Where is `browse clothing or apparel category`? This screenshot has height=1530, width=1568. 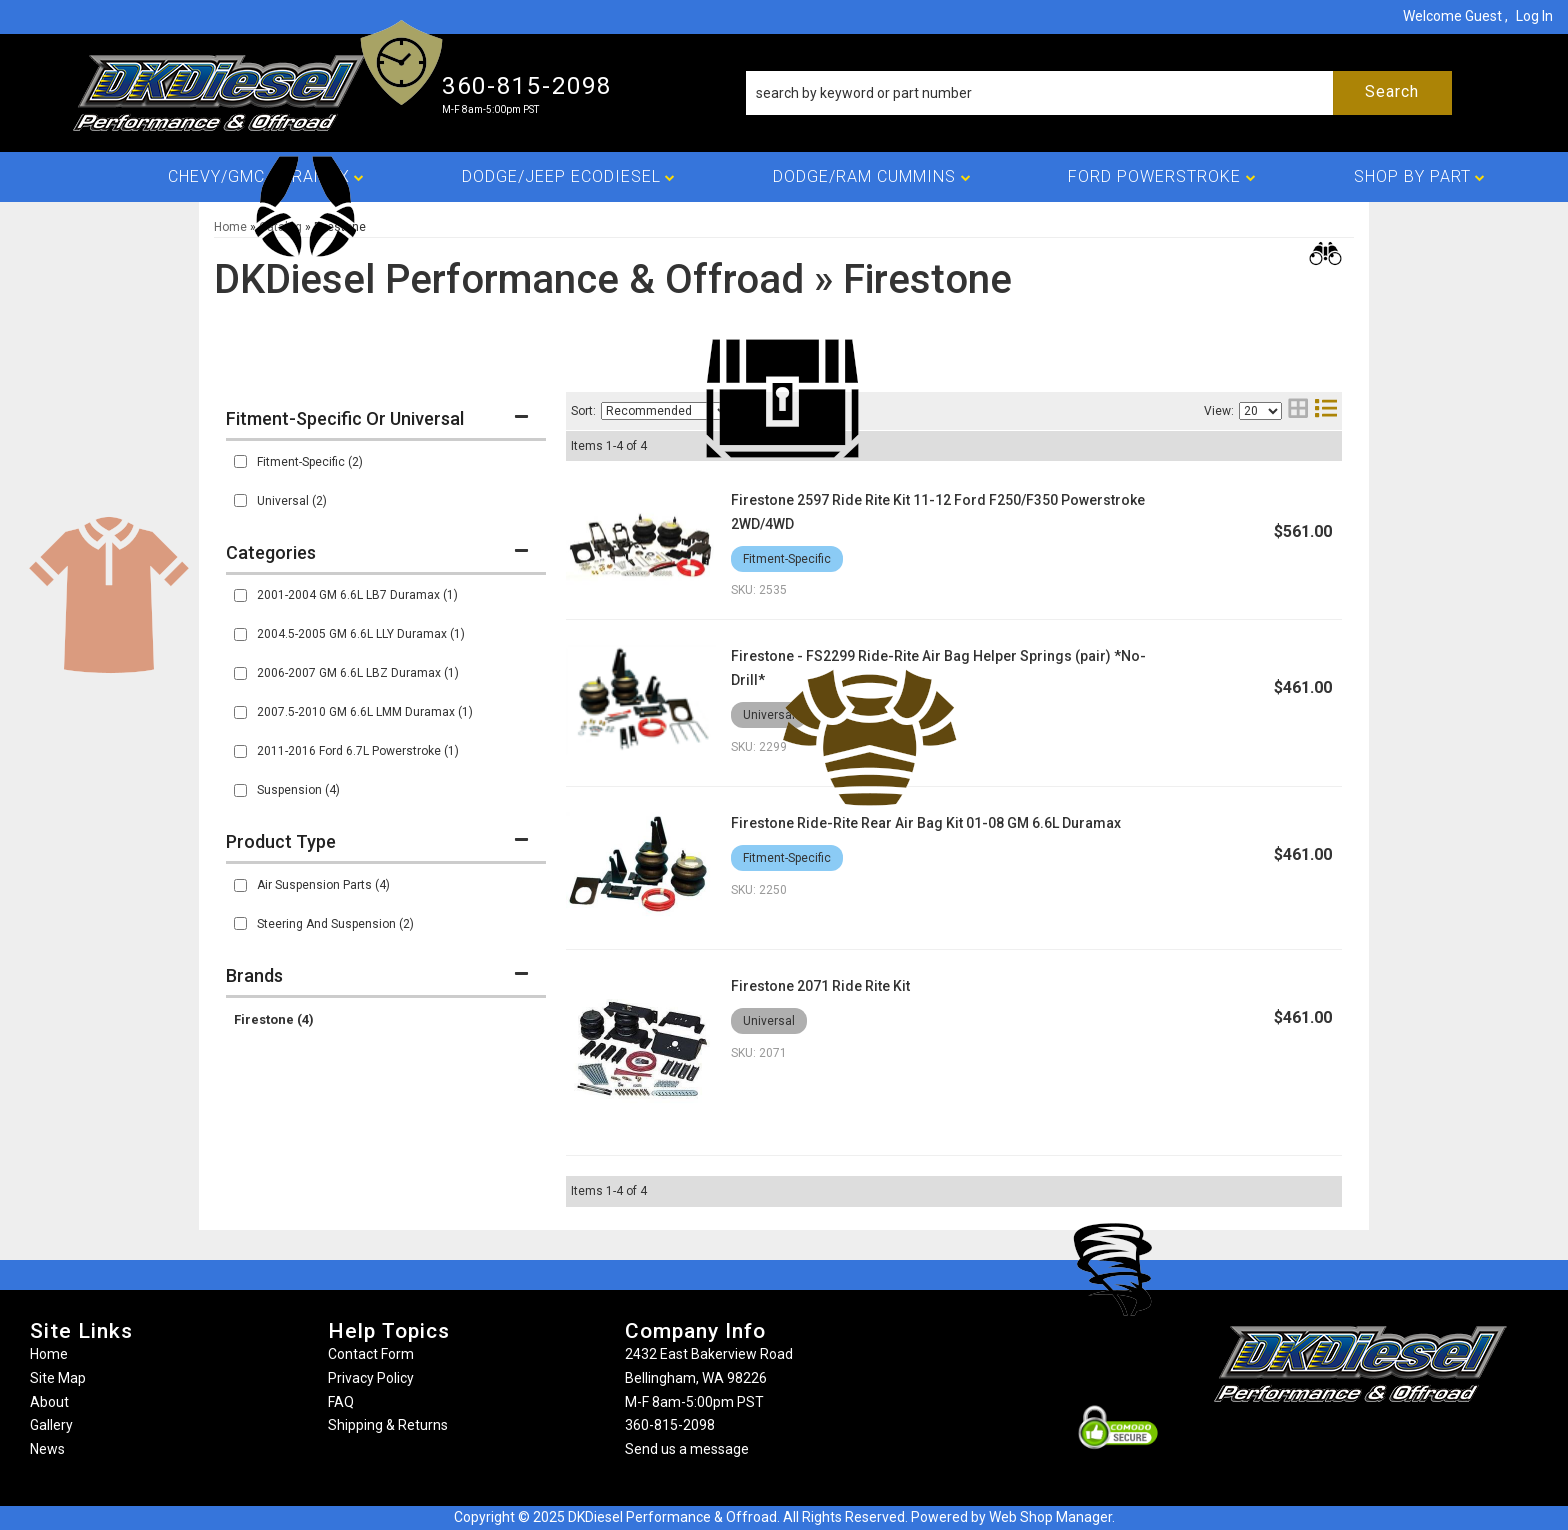 browse clothing or apparel category is located at coordinates (109, 595).